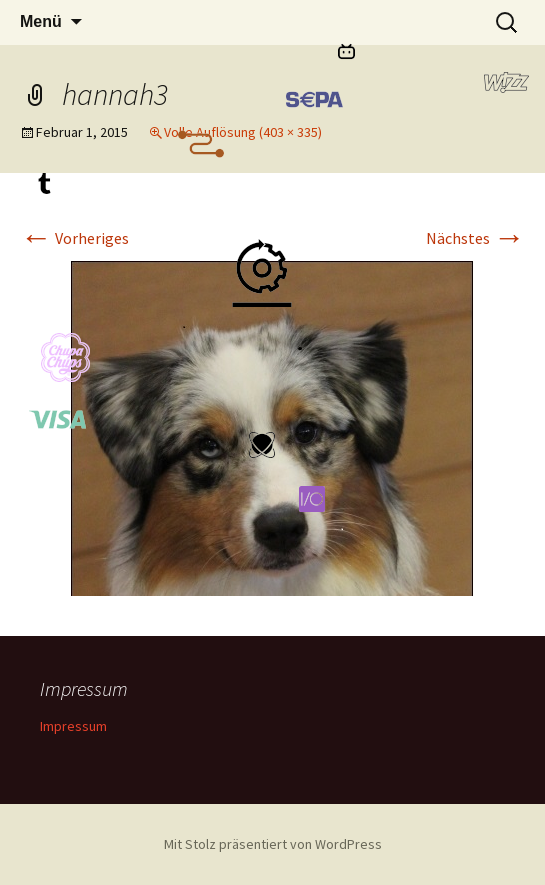 The width and height of the screenshot is (545, 885). I want to click on visa payment method accepted, so click(57, 419).